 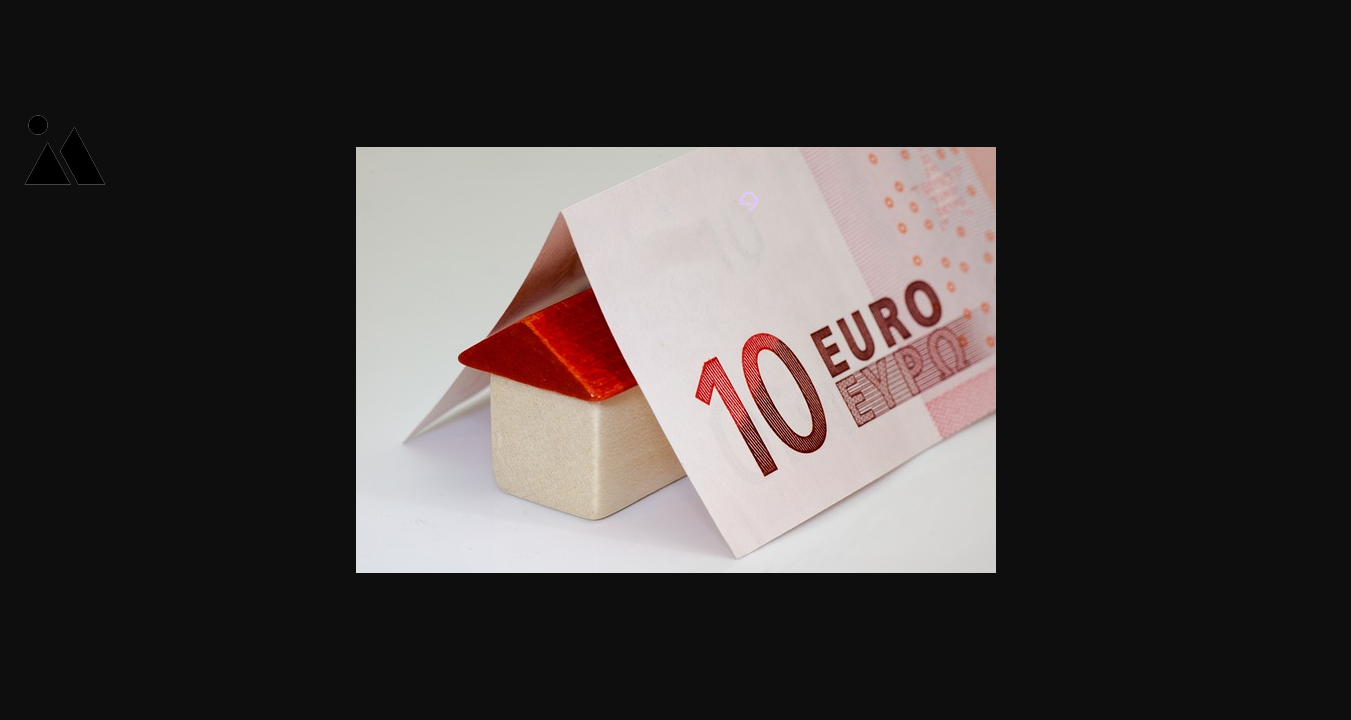 I want to click on contact customer support, so click(x=749, y=201).